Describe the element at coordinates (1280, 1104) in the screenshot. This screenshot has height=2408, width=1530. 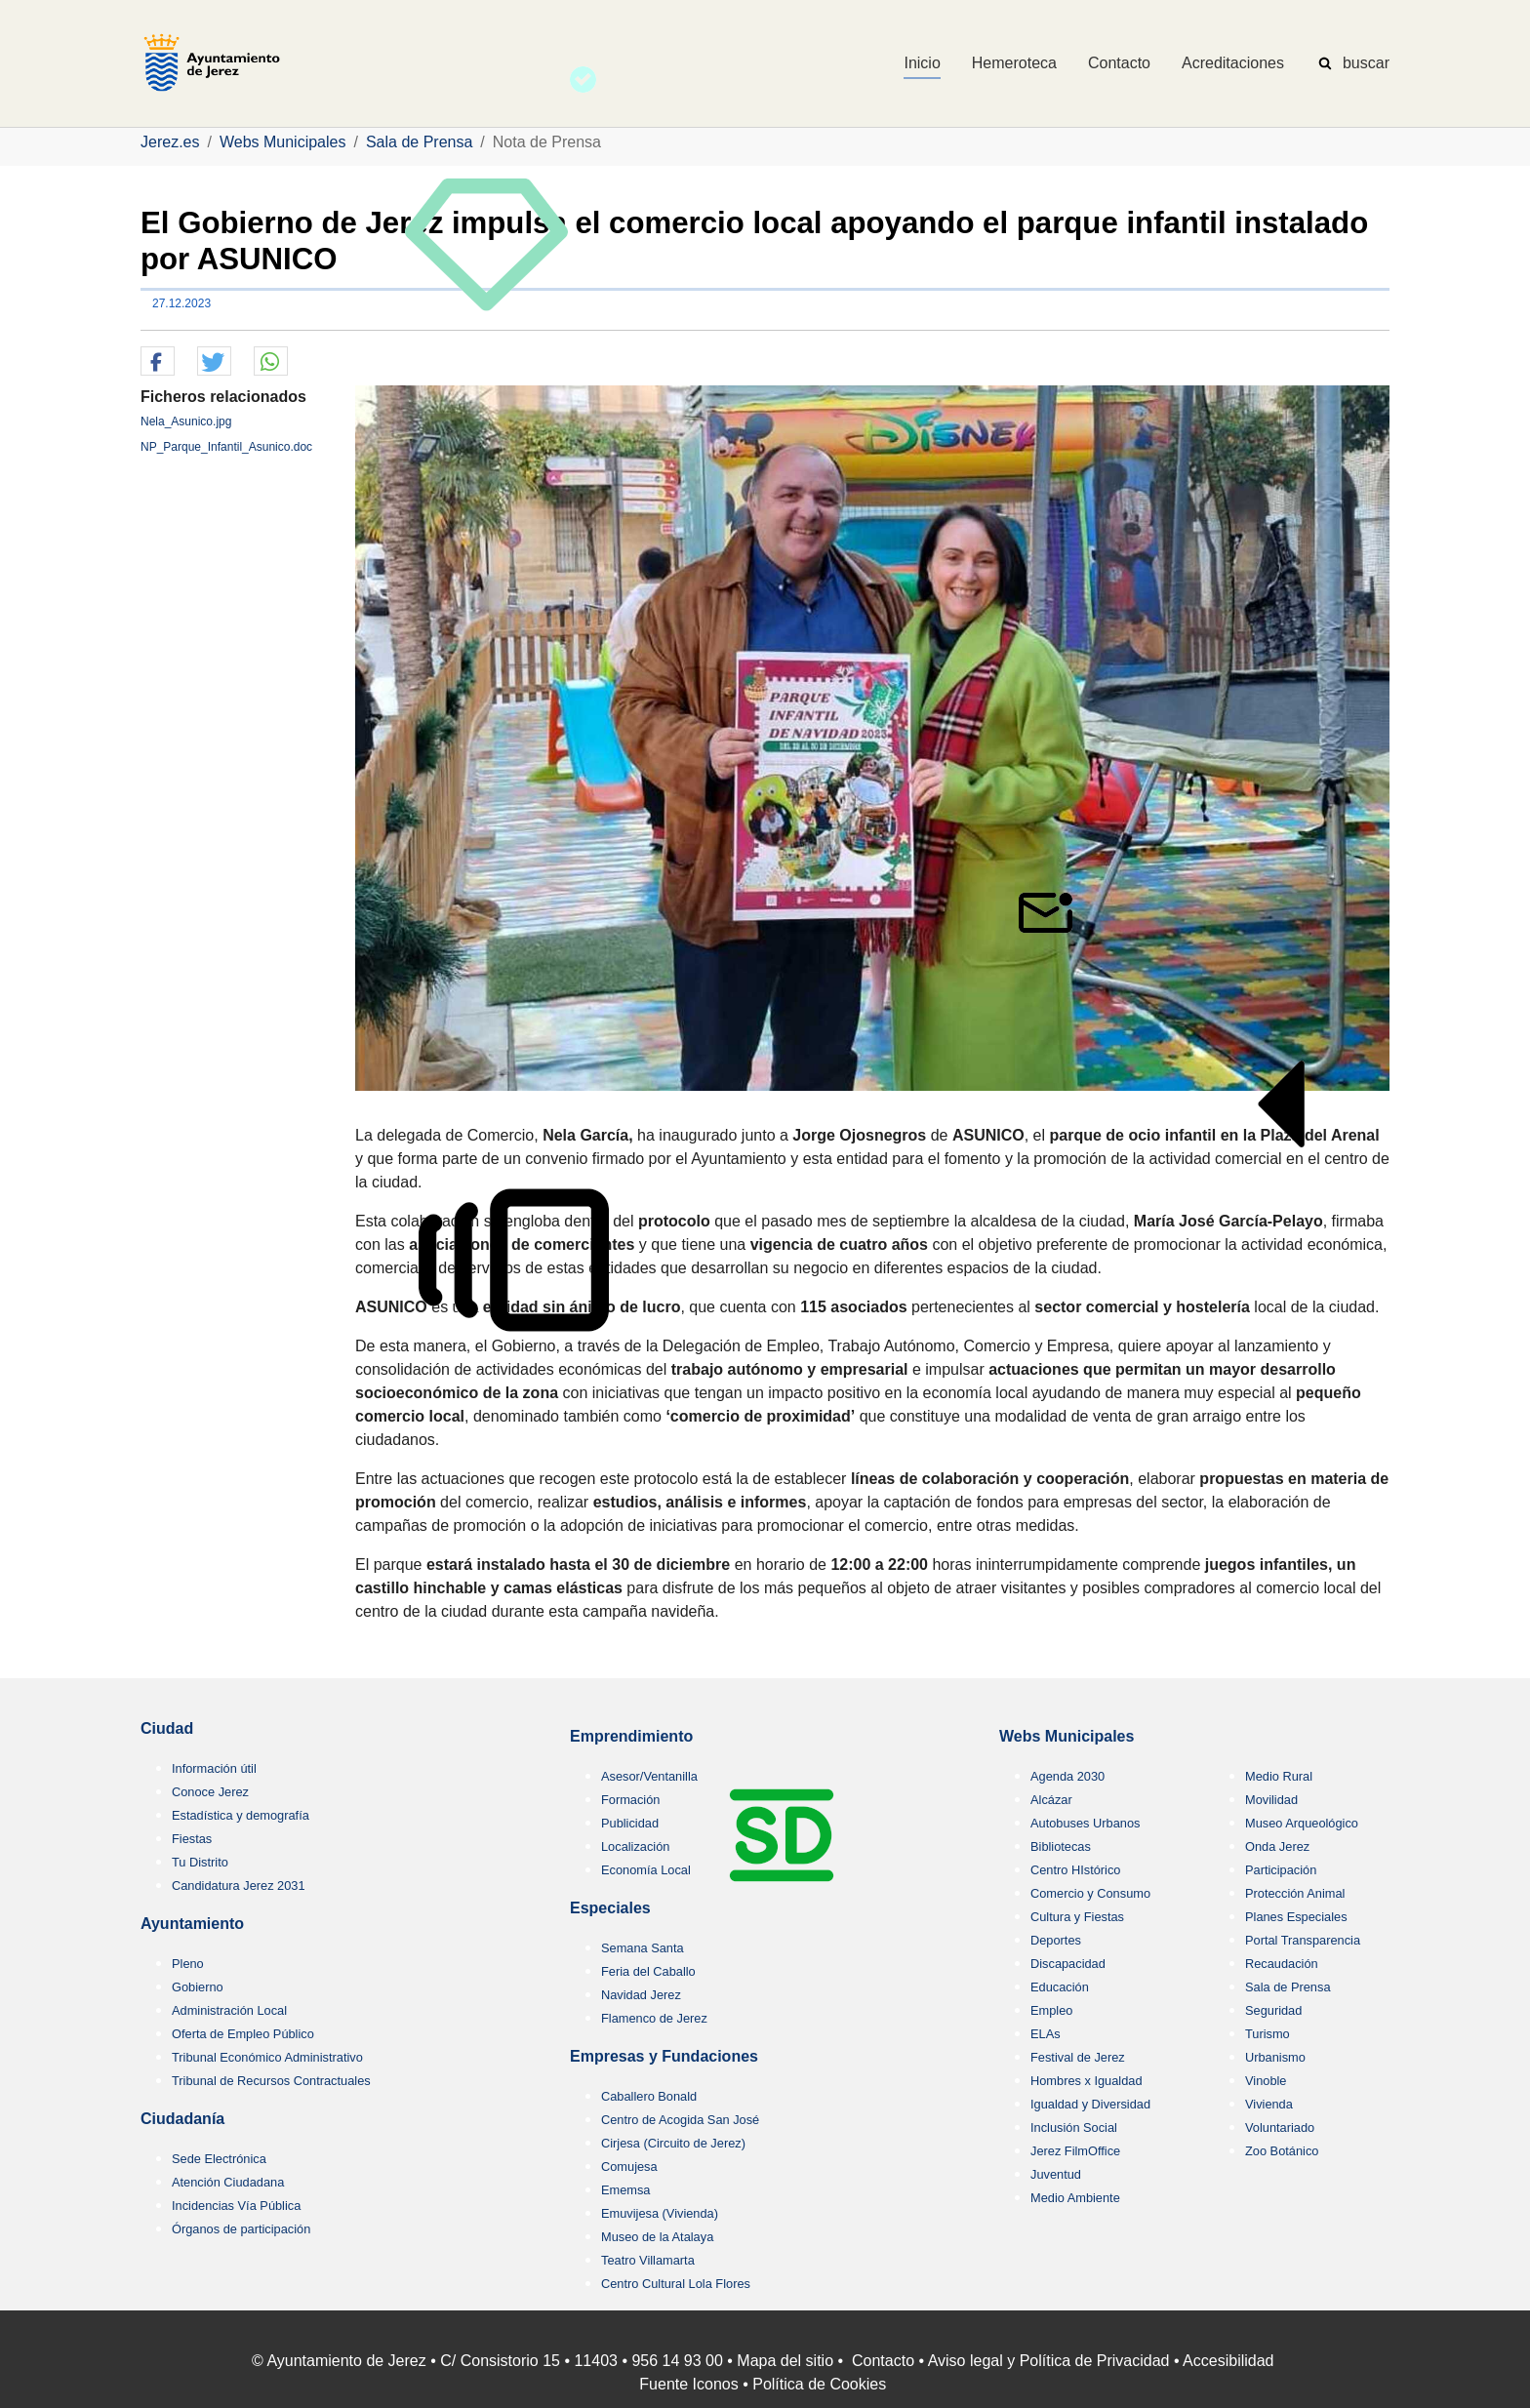
I see `navigate back to the previous screen` at that location.